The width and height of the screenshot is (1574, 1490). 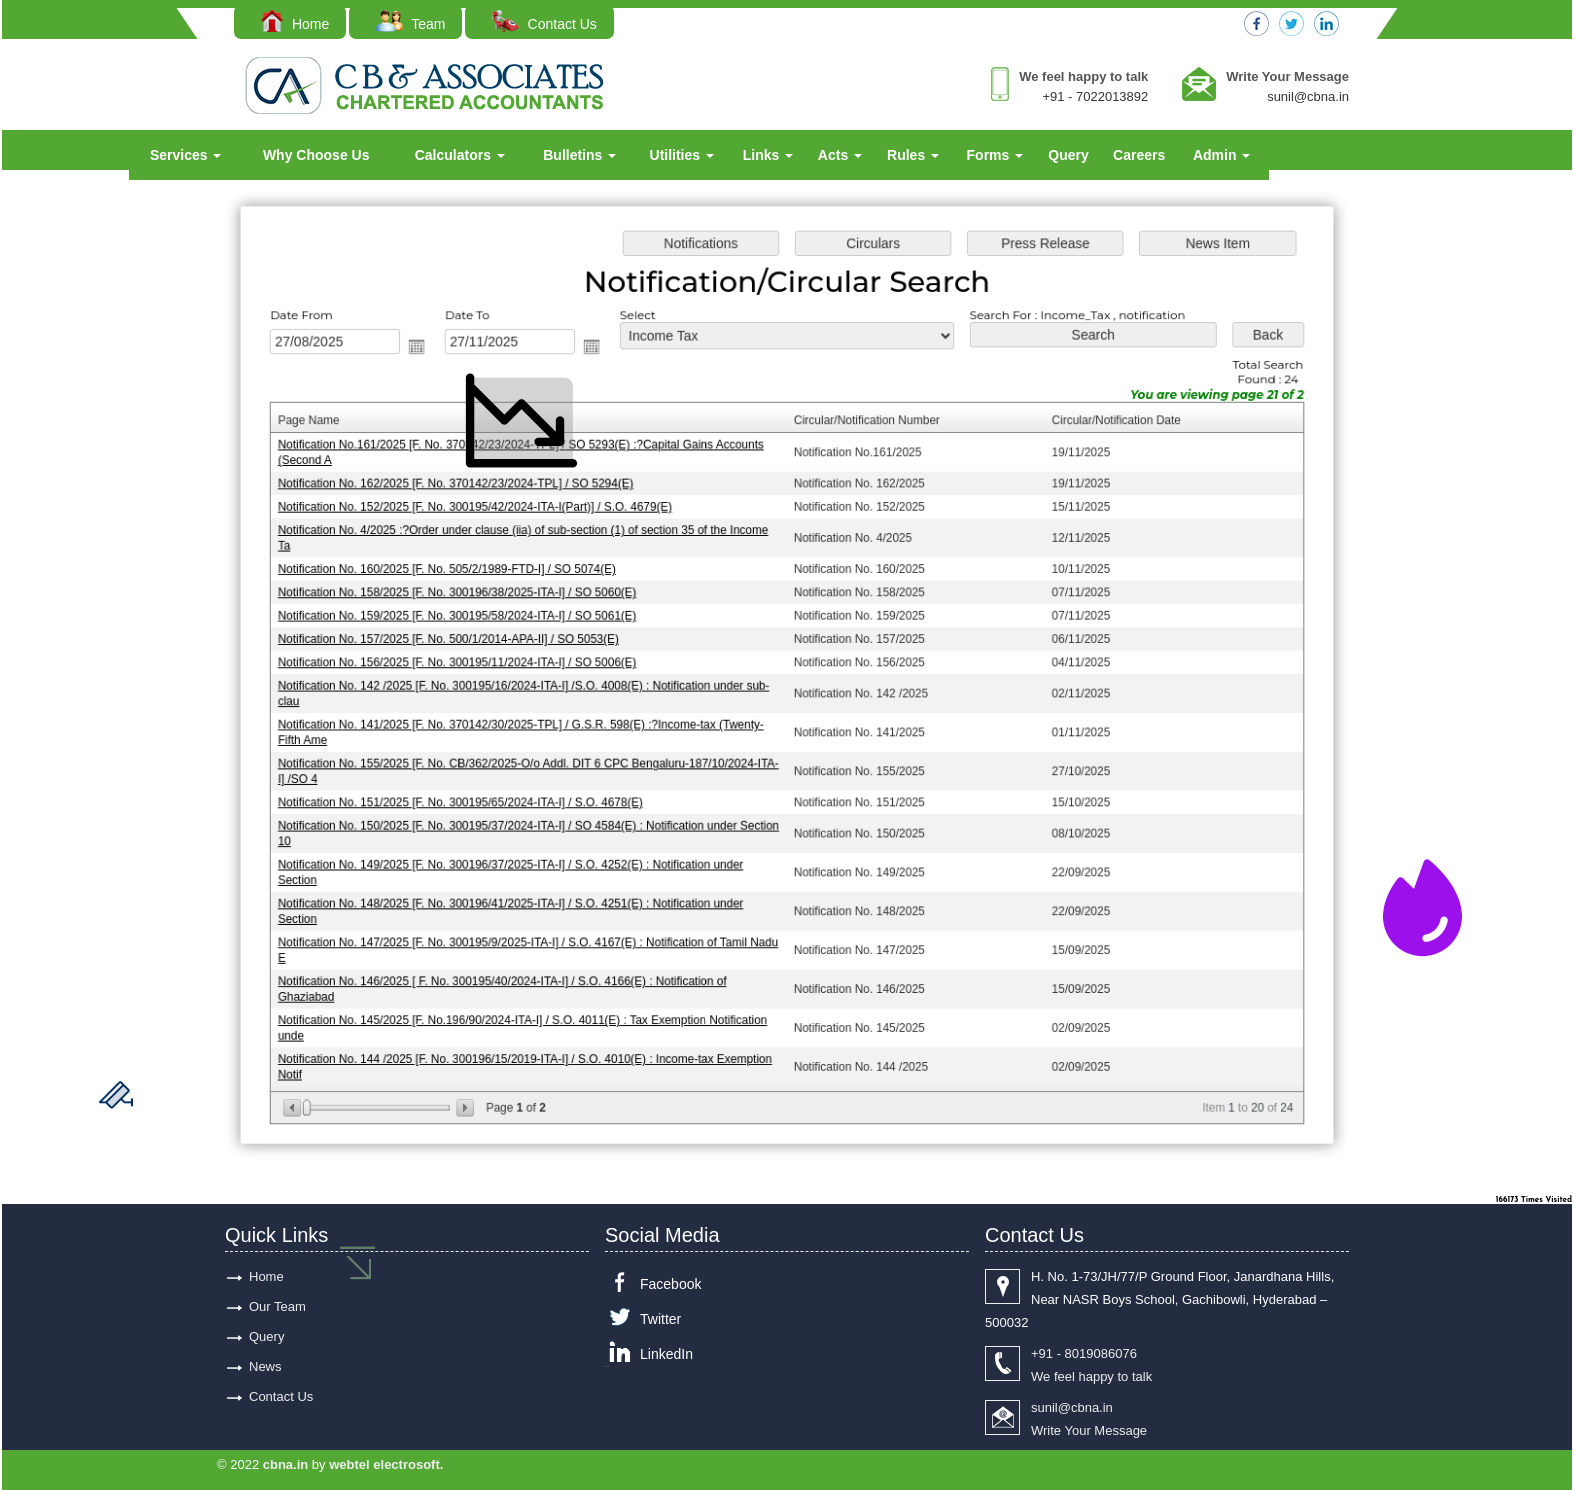 I want to click on indicates trending or popular content, so click(x=1422, y=909).